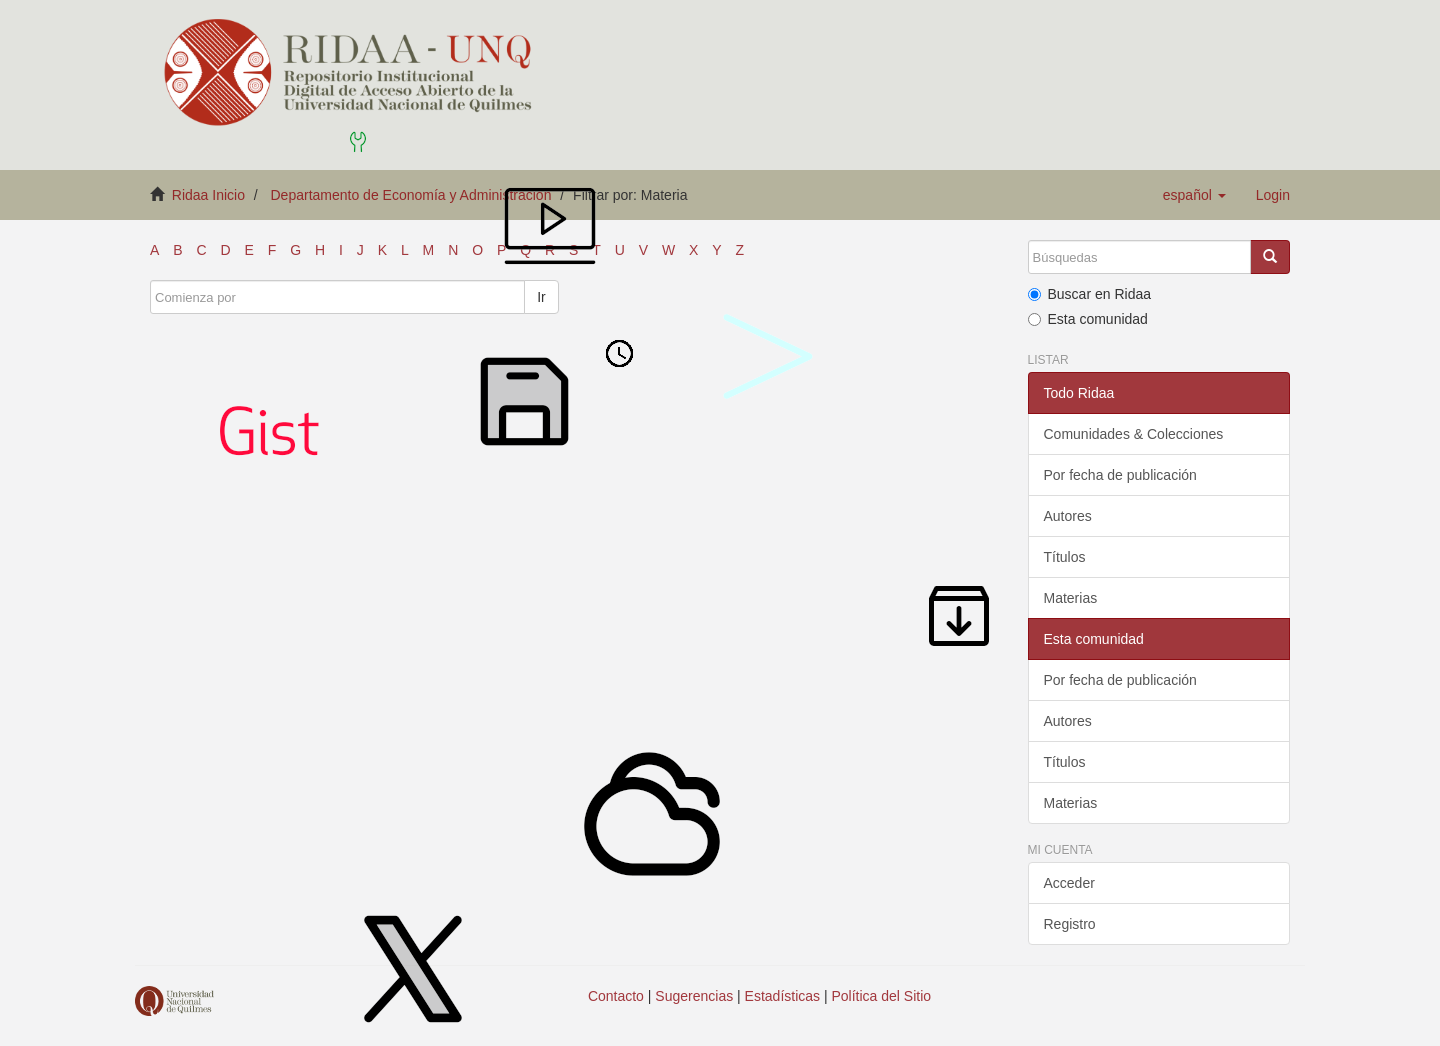  What do you see at coordinates (761, 356) in the screenshot?
I see `navigate to the next item or page` at bounding box center [761, 356].